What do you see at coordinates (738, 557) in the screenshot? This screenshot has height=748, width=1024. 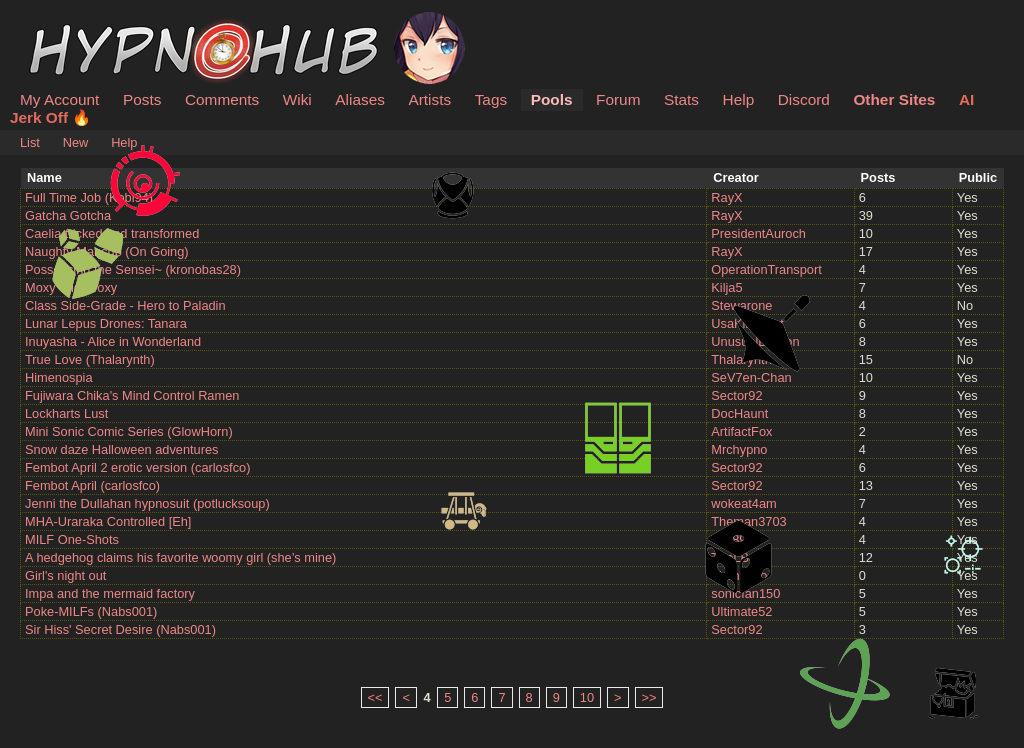 I see `roll the dice or randomize` at bounding box center [738, 557].